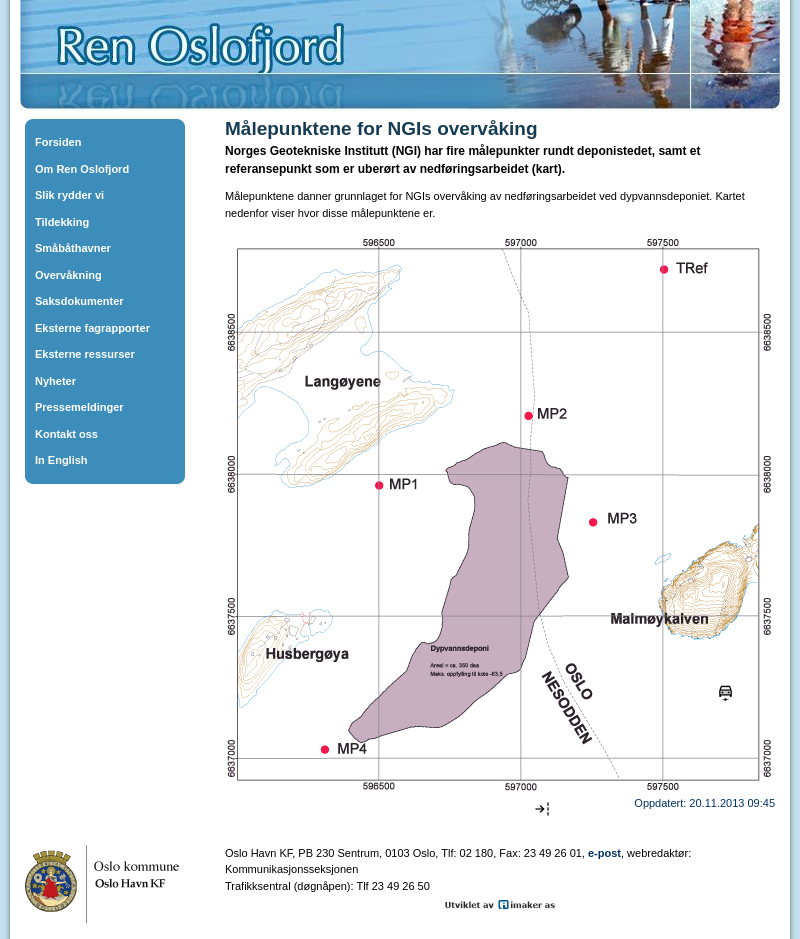  I want to click on find nearby electric vehicle charging stations, so click(725, 693).